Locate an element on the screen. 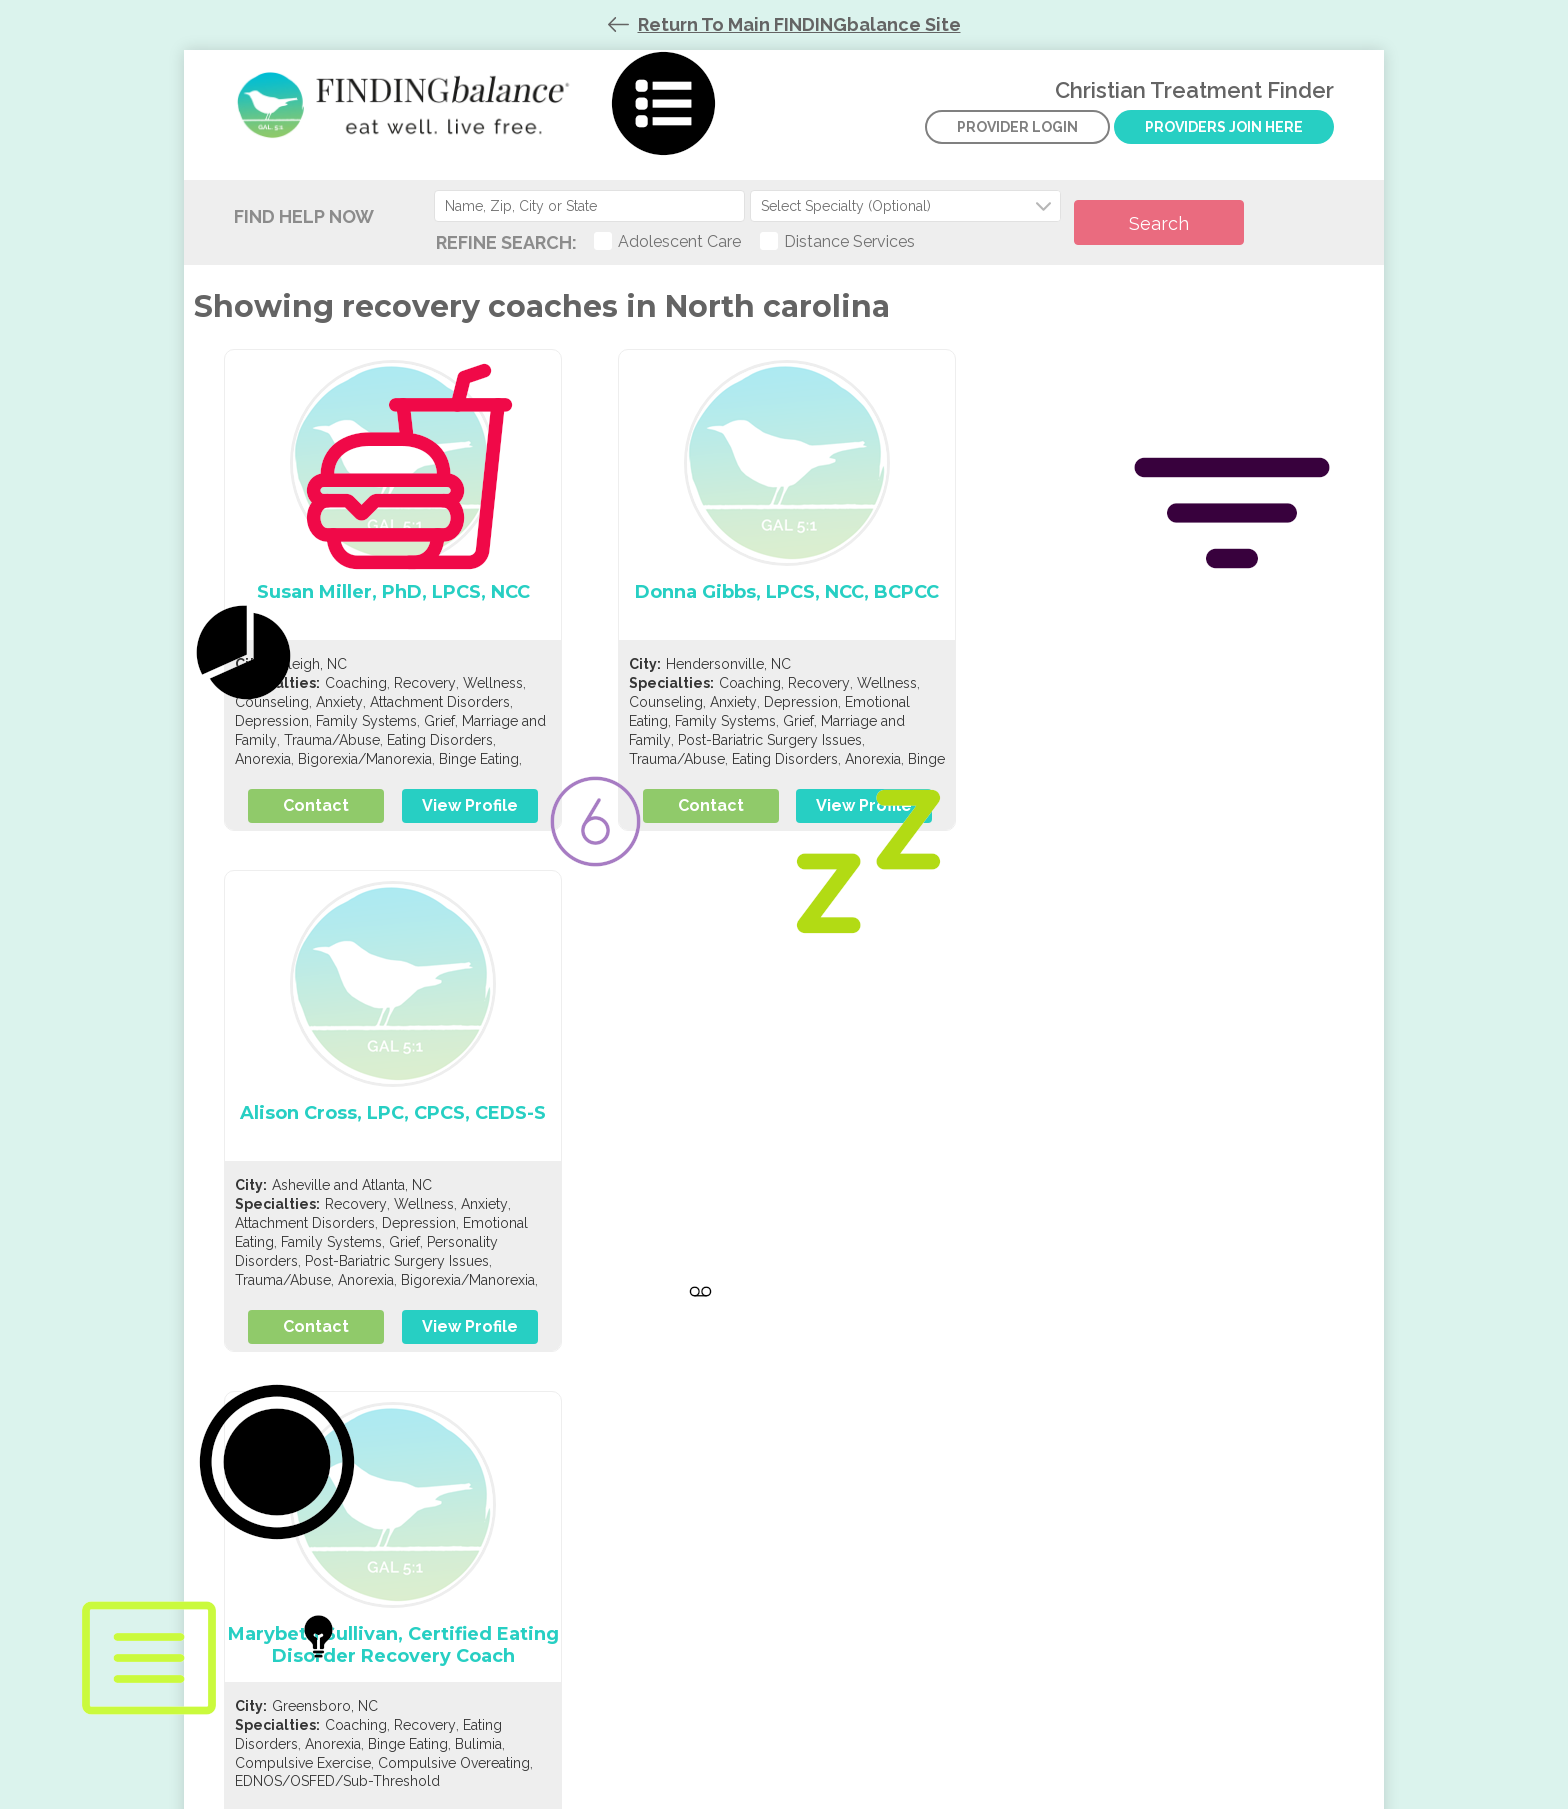  access voicemail messages is located at coordinates (700, 1291).